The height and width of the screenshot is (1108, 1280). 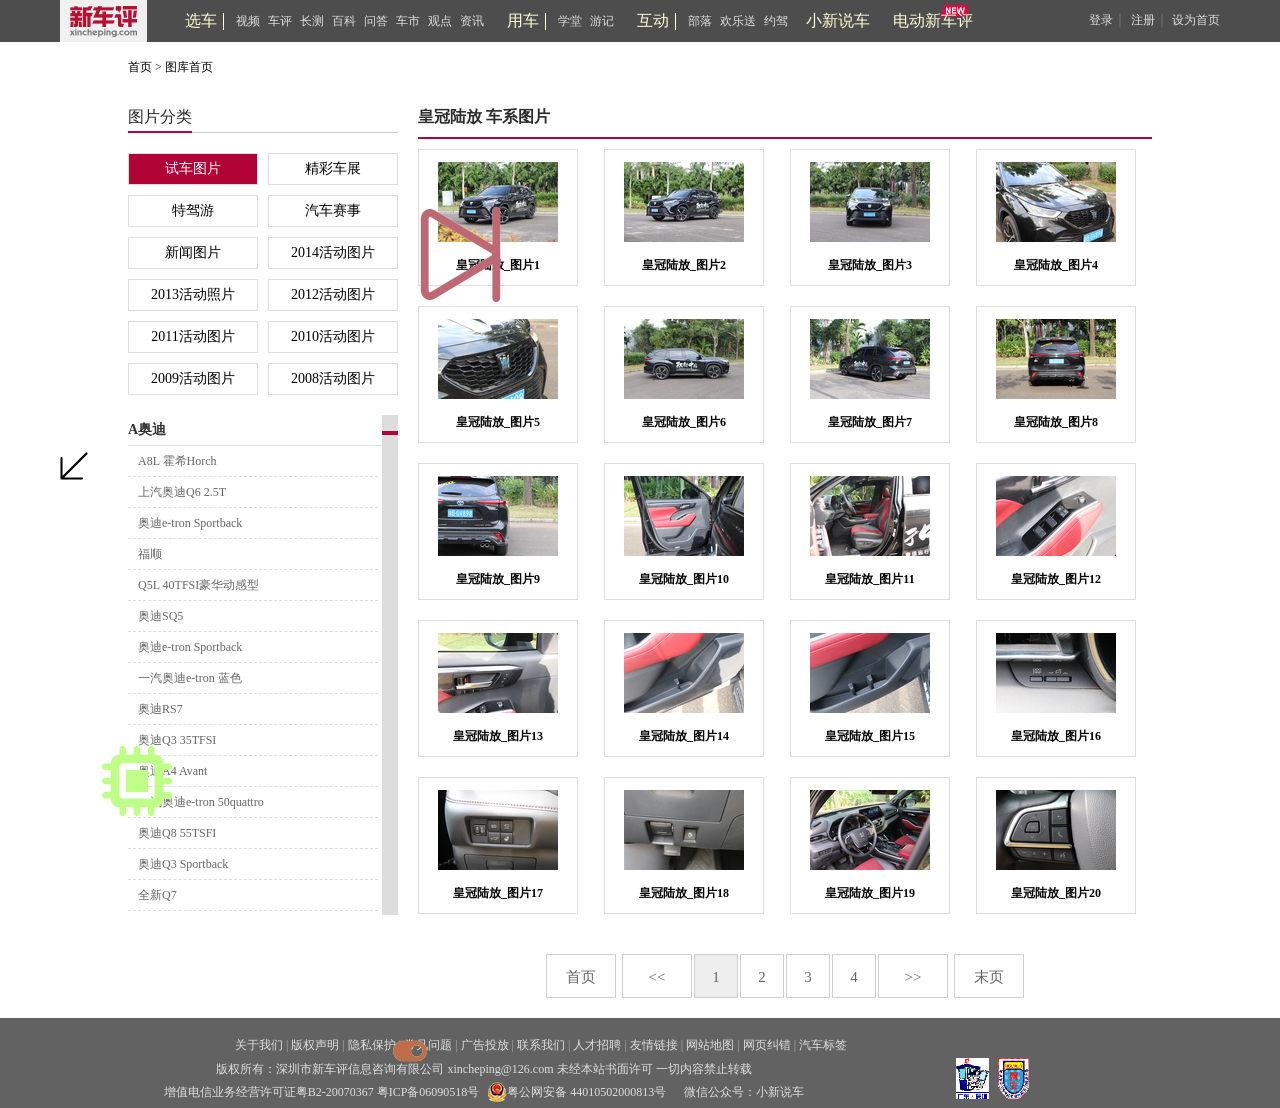 What do you see at coordinates (460, 254) in the screenshot?
I see `skip to the next track` at bounding box center [460, 254].